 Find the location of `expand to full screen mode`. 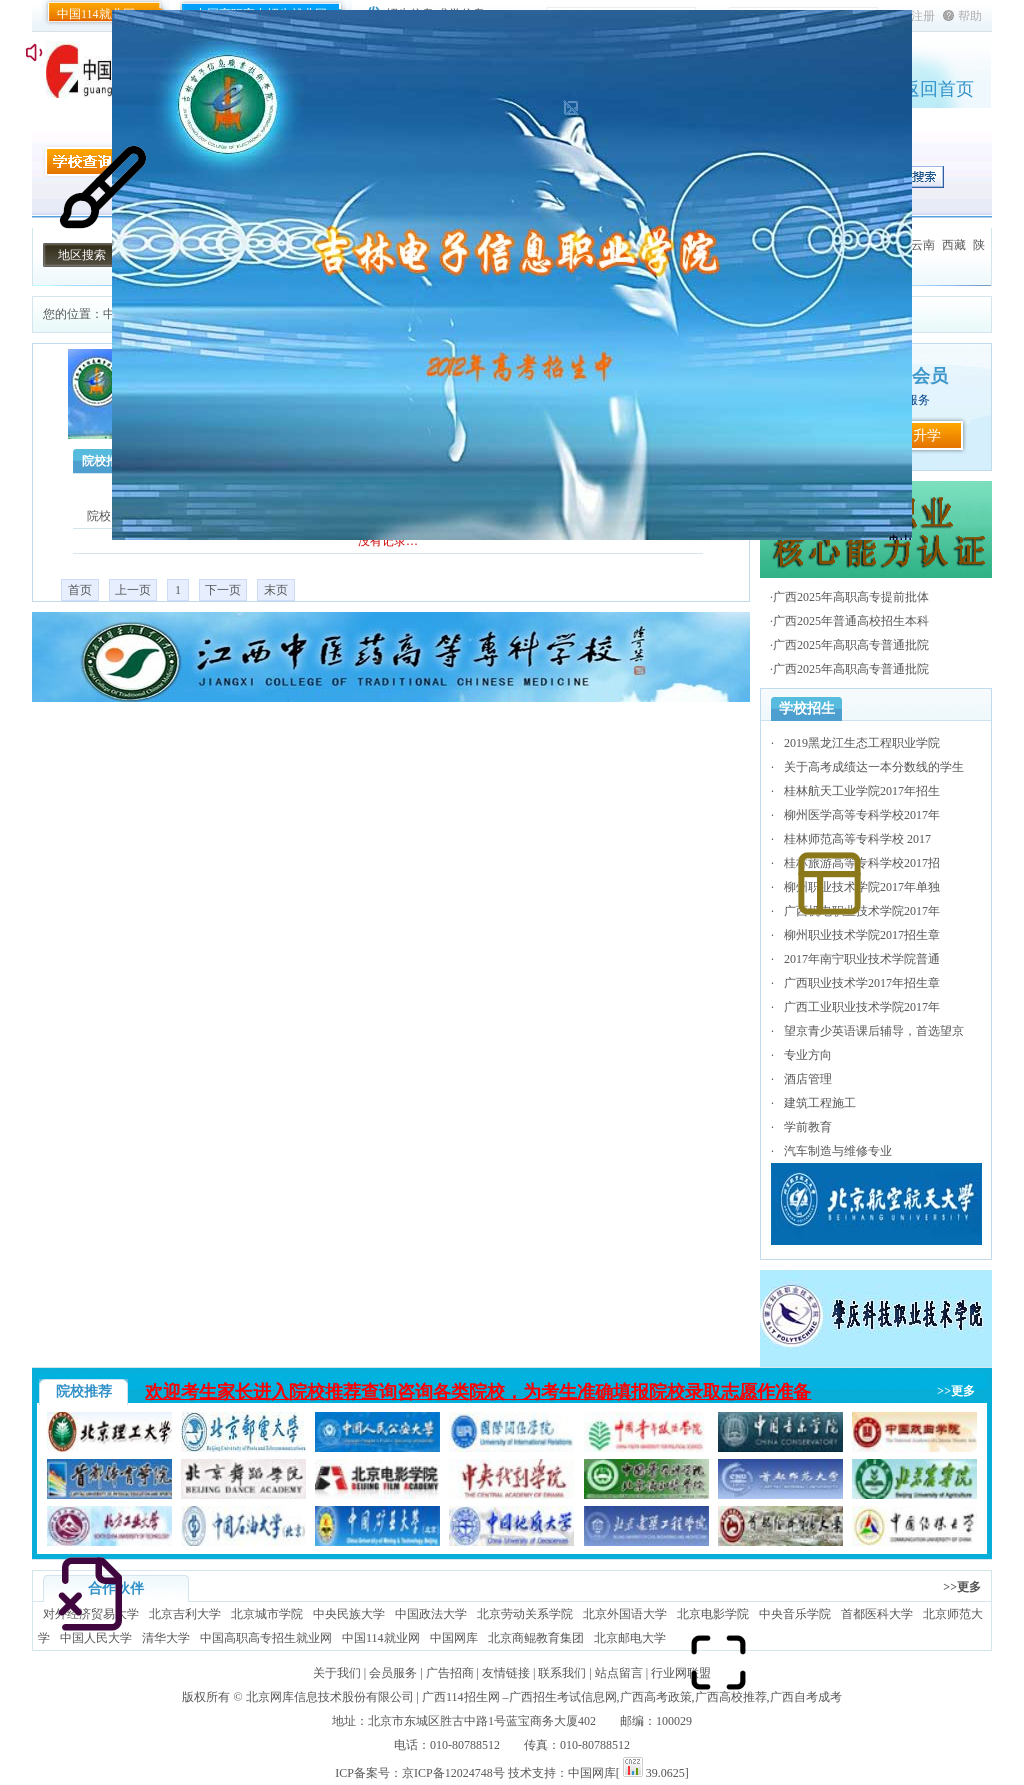

expand to full screen mode is located at coordinates (718, 1662).